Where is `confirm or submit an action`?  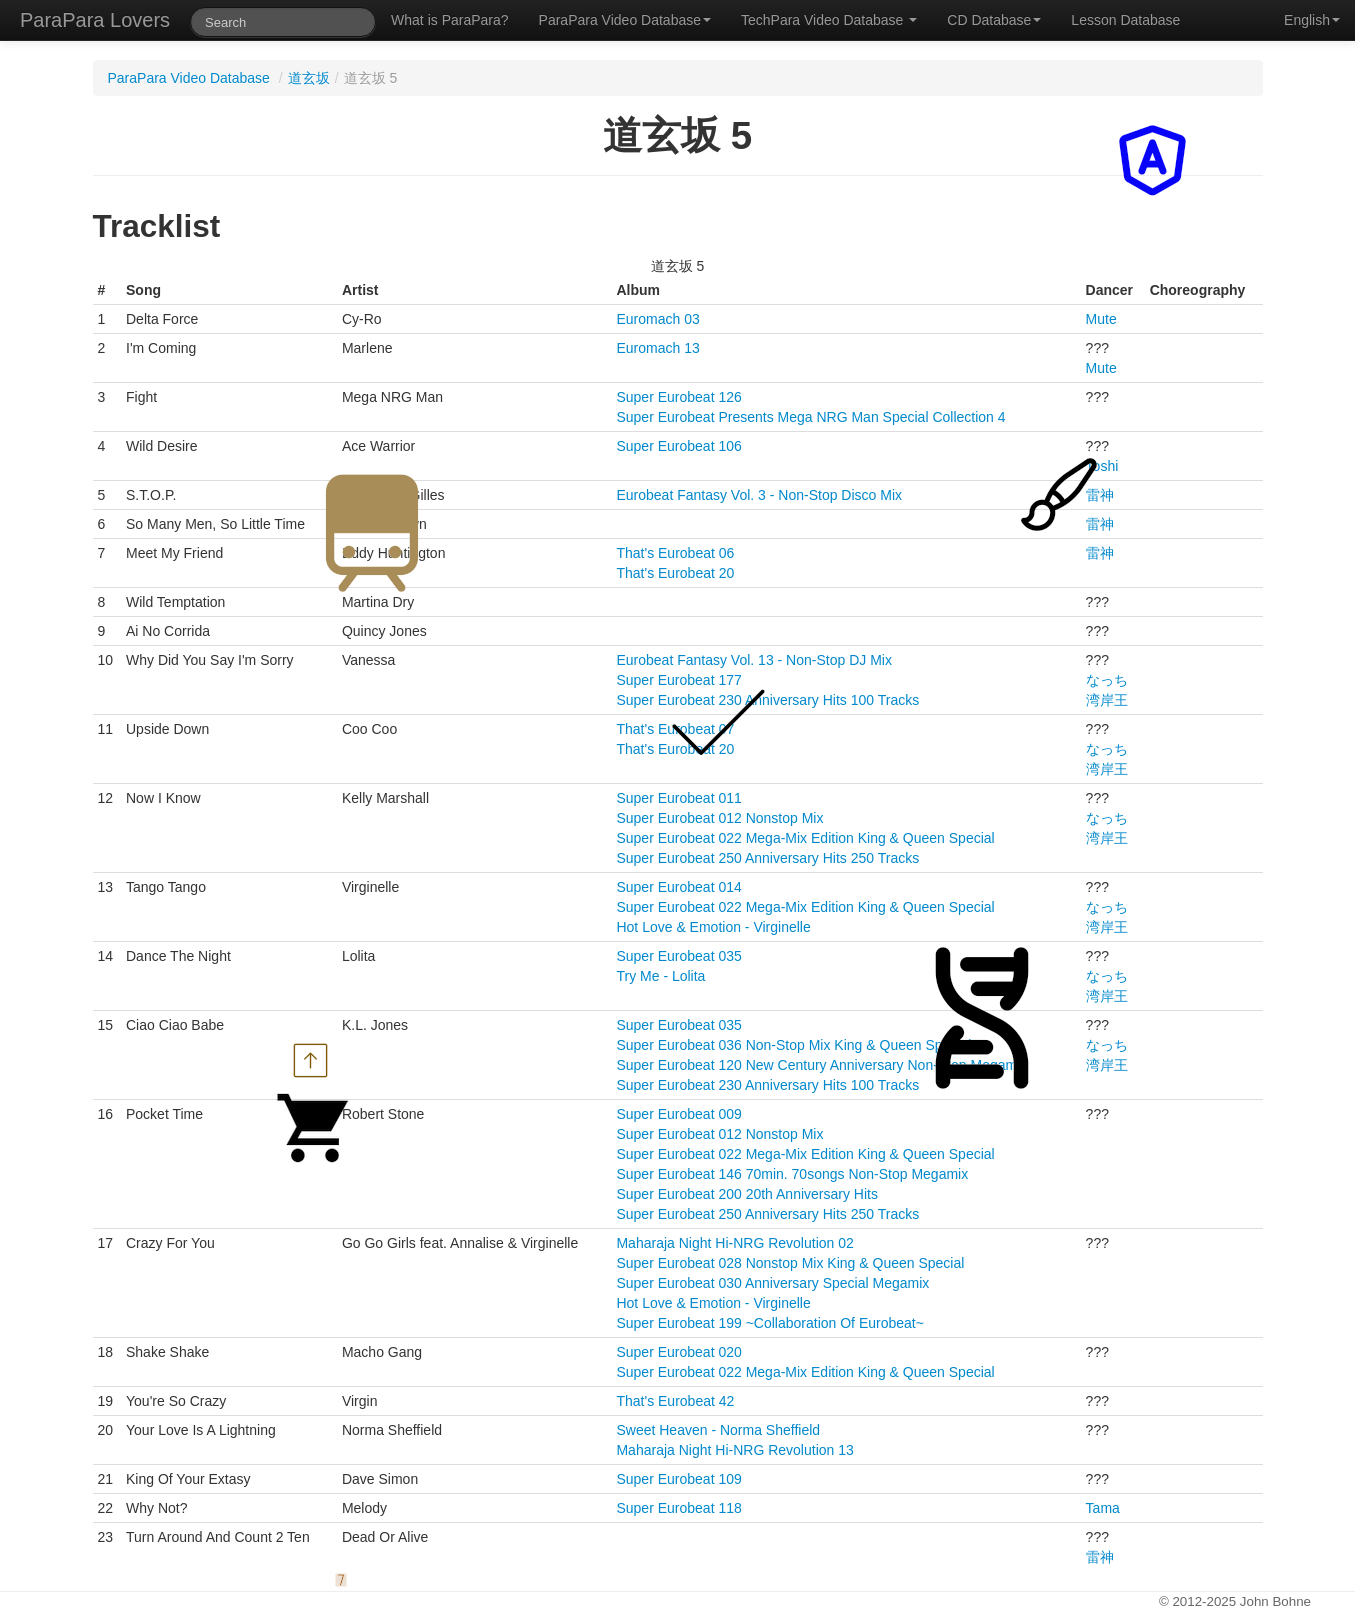
confirm or submit an action is located at coordinates (716, 718).